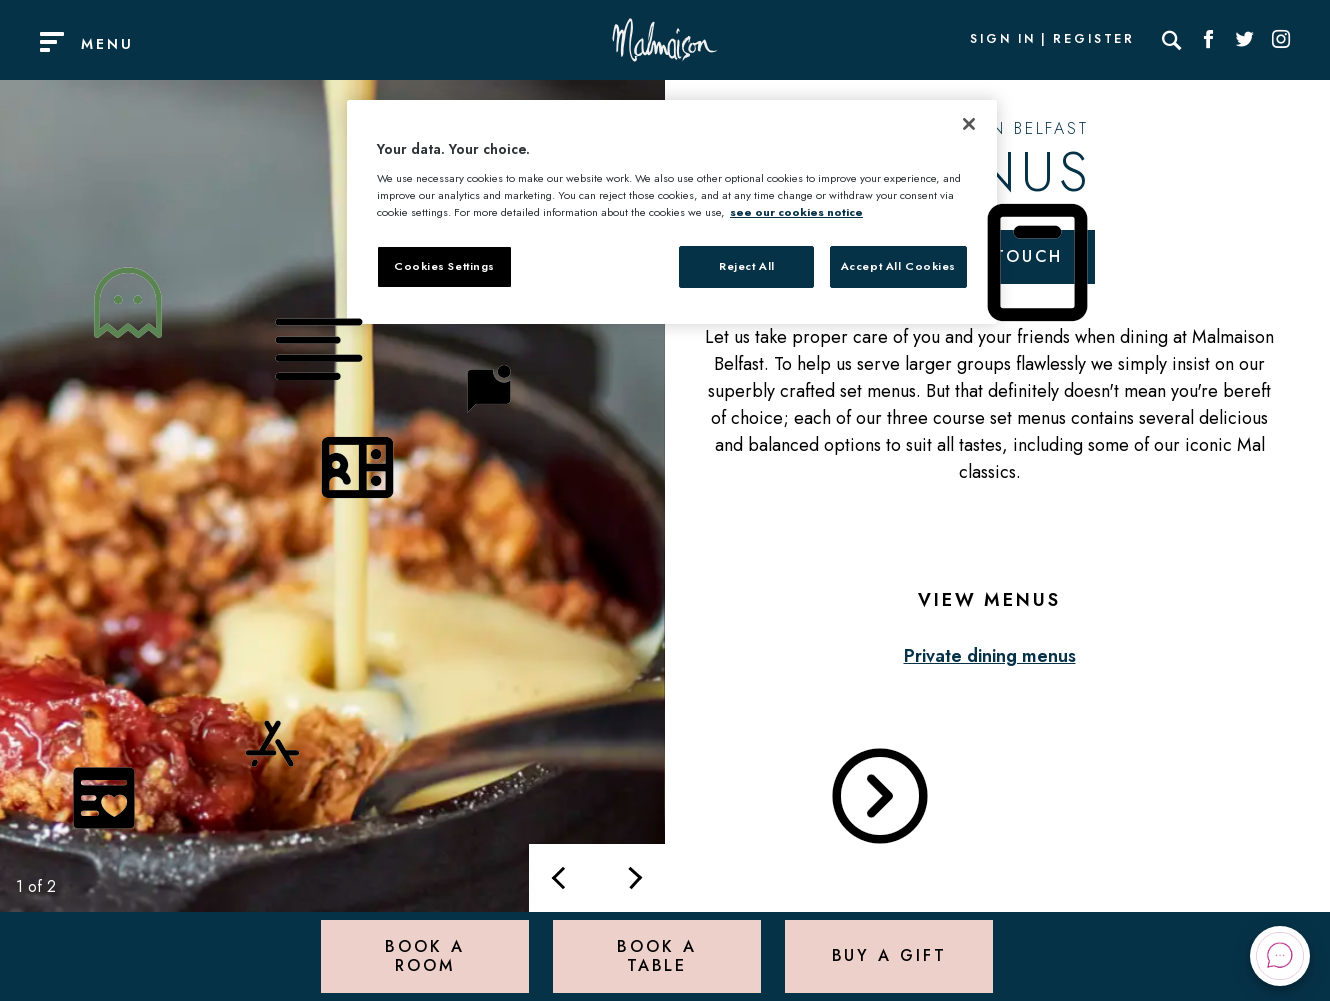  Describe the element at coordinates (104, 798) in the screenshot. I see `view your favorites list` at that location.